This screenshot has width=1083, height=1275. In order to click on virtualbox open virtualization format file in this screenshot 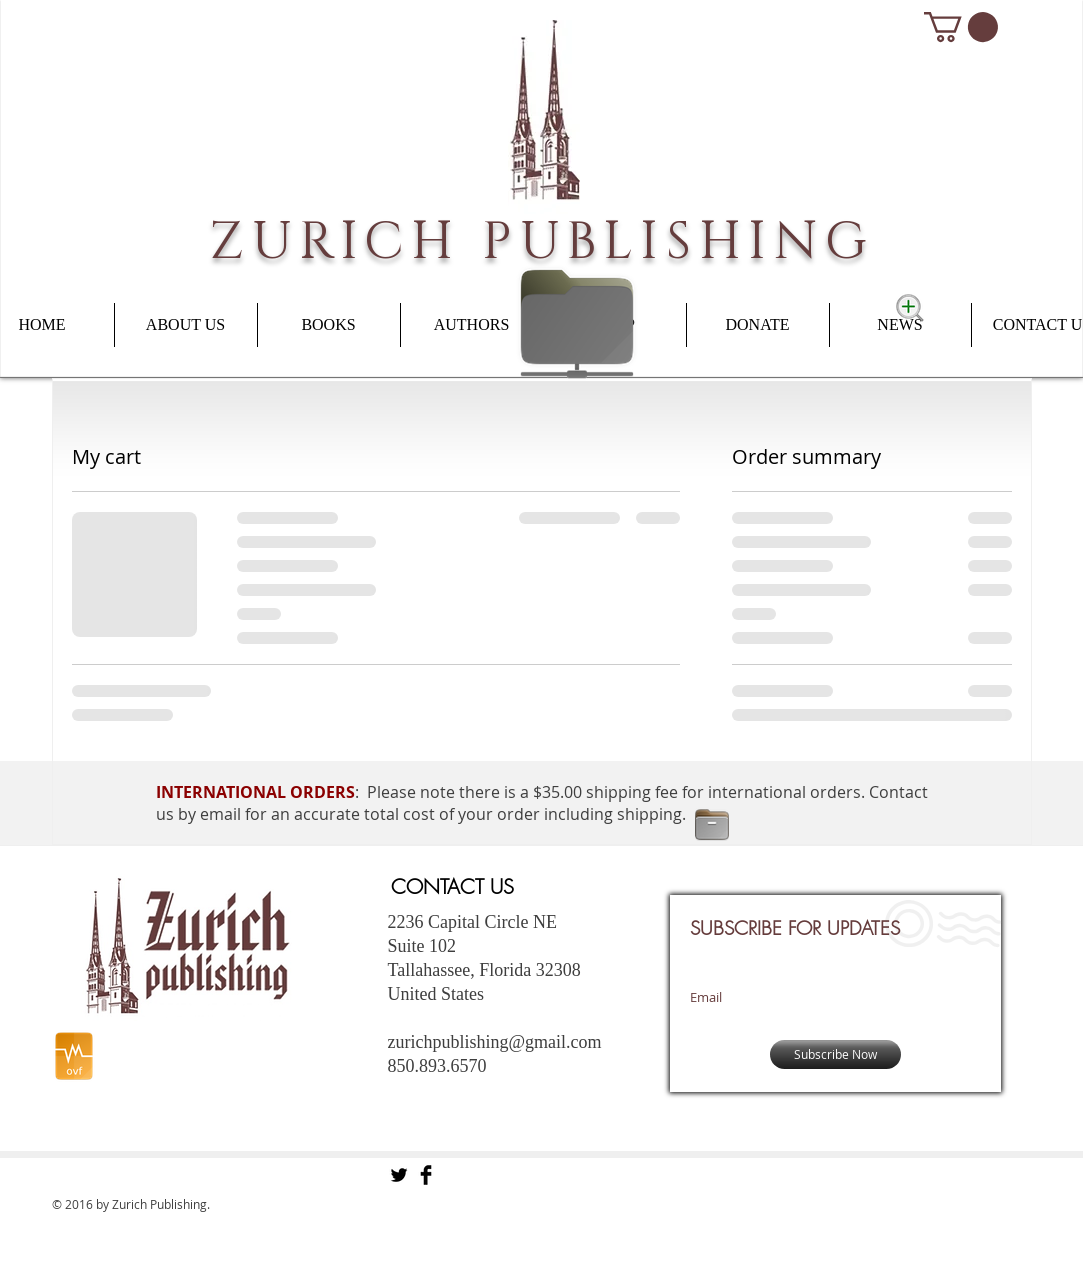, I will do `click(74, 1056)`.